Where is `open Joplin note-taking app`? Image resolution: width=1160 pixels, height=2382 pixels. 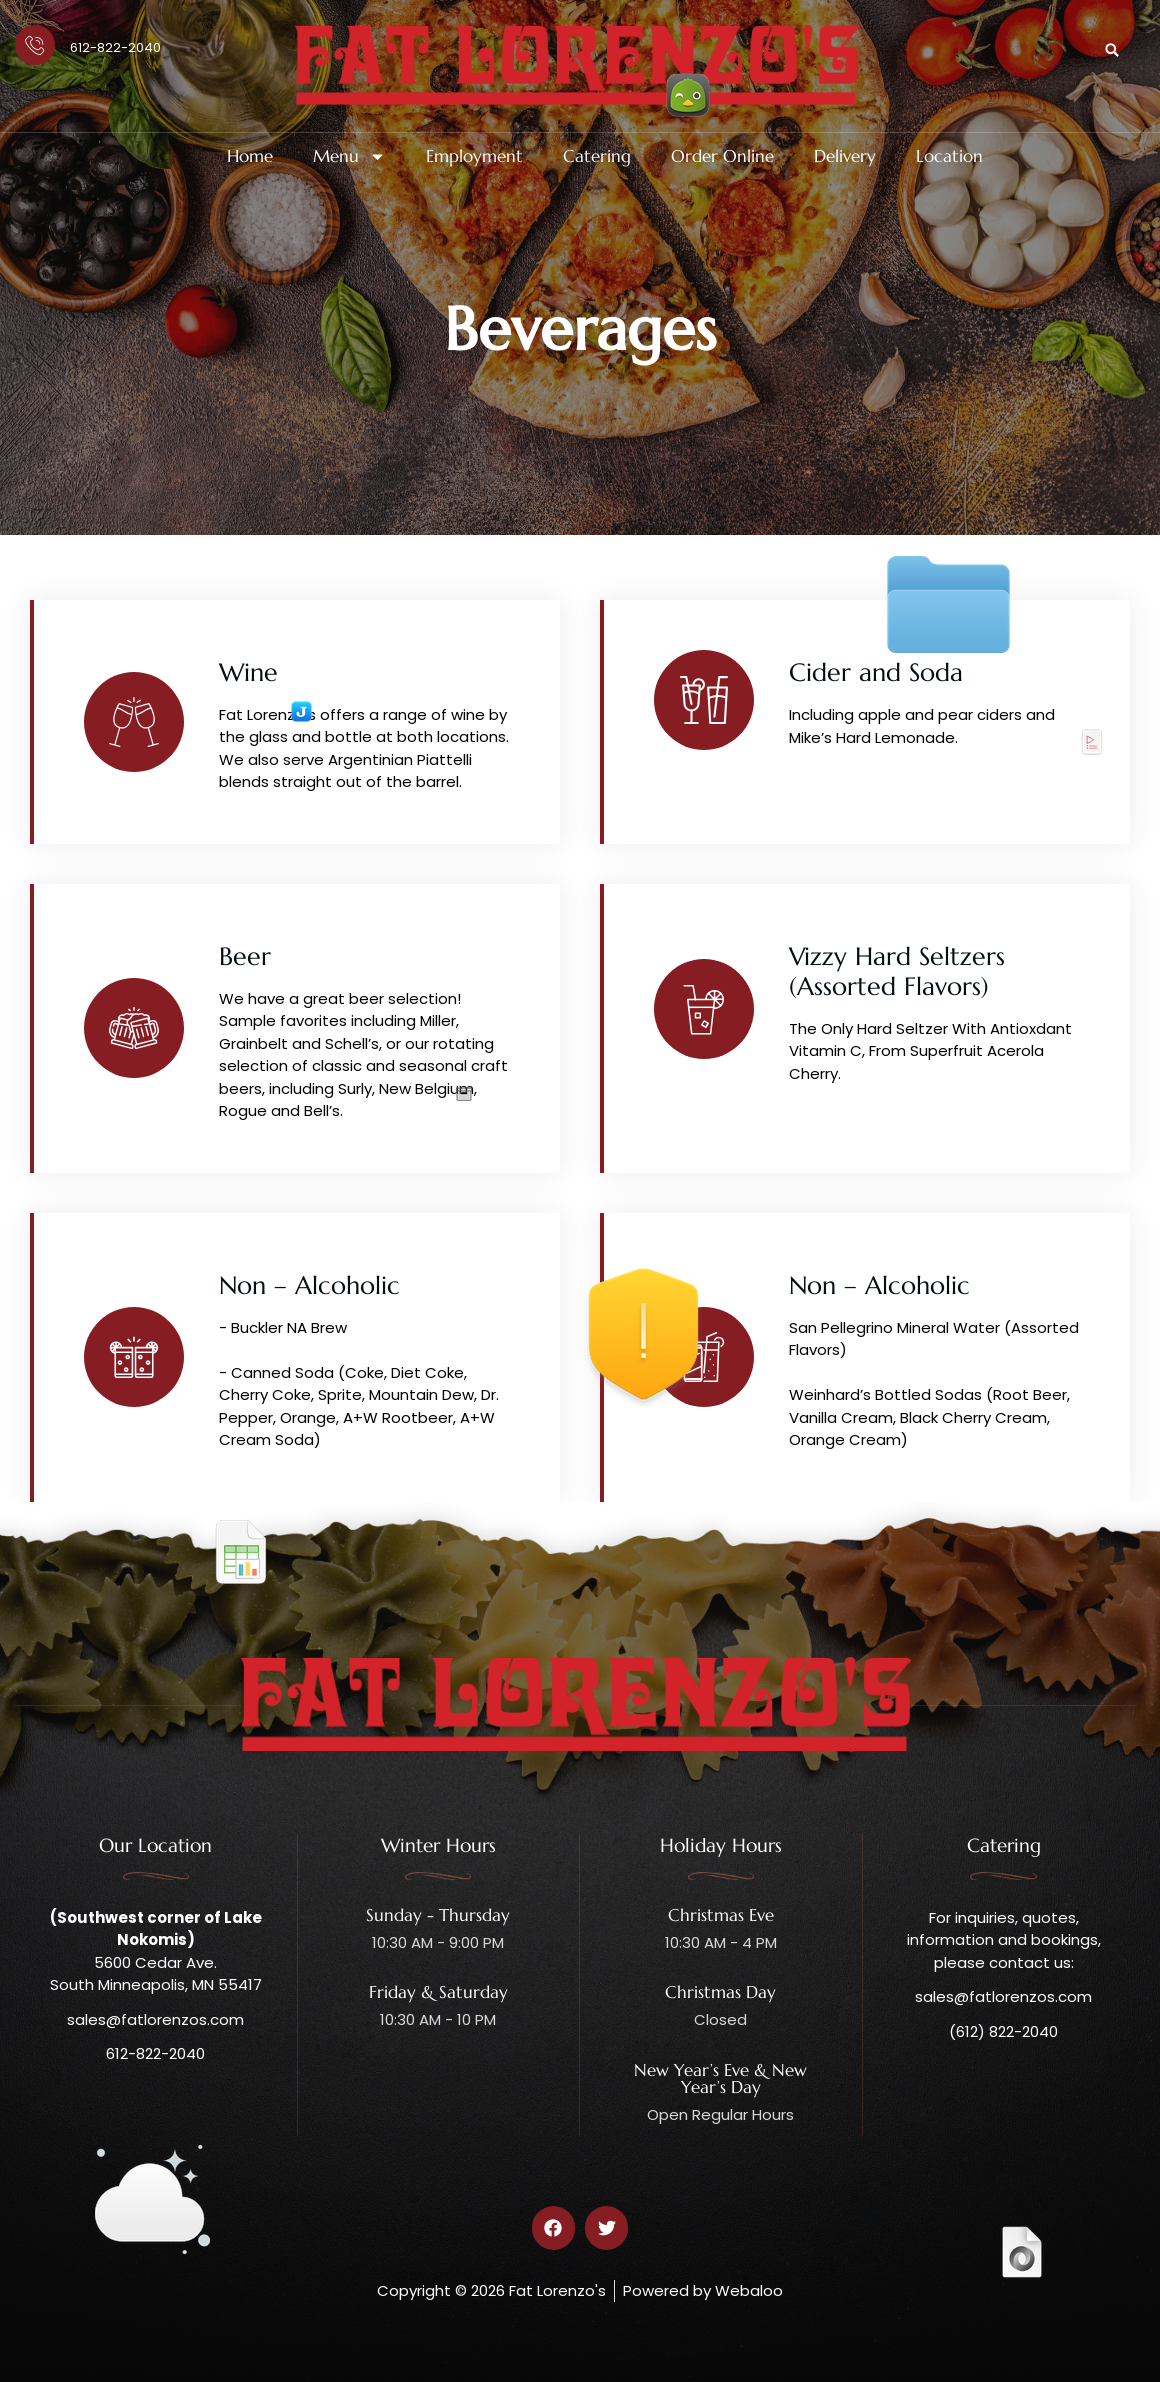
open Joplin note-taking app is located at coordinates (301, 711).